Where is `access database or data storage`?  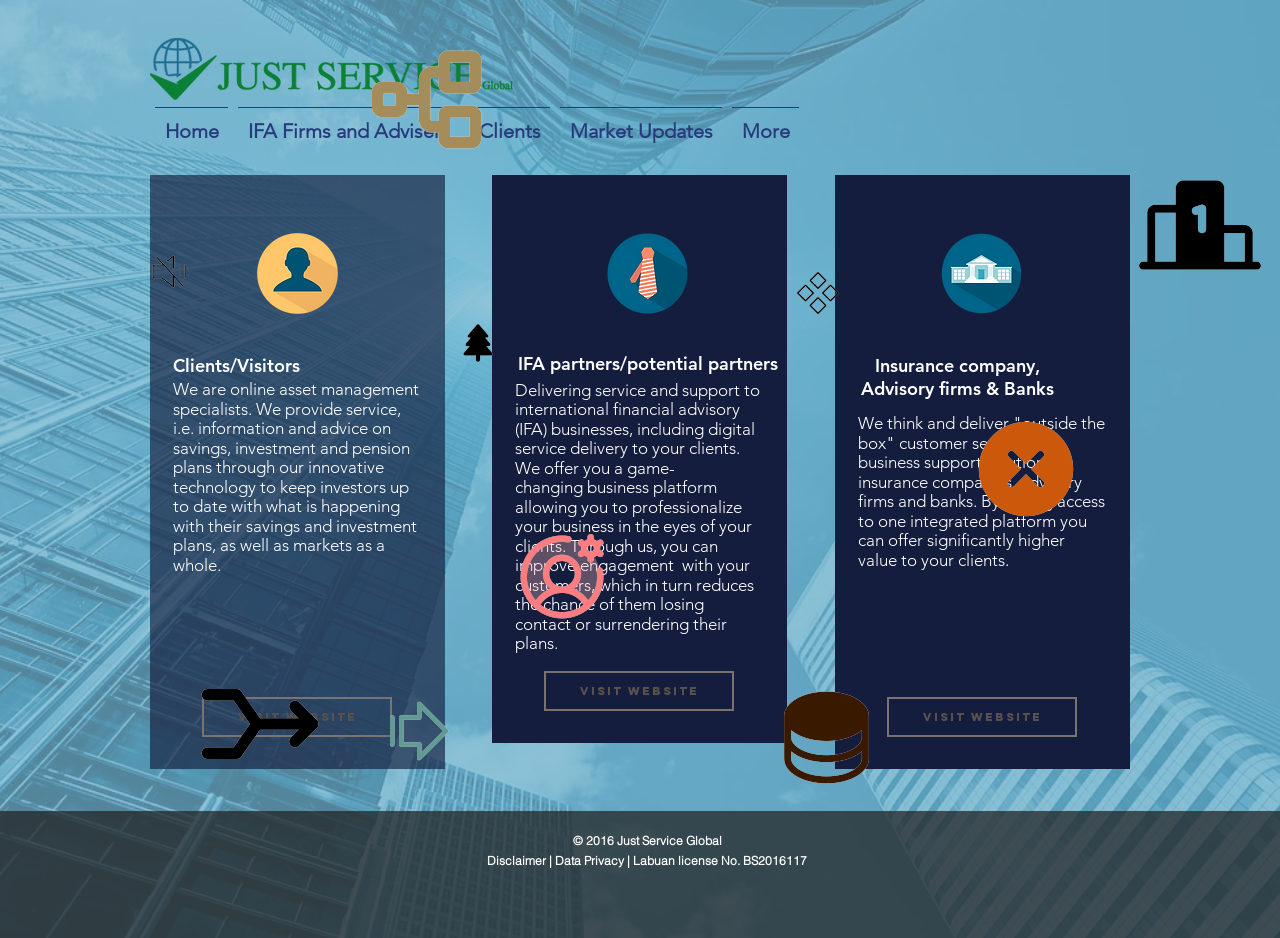 access database or data storage is located at coordinates (826, 737).